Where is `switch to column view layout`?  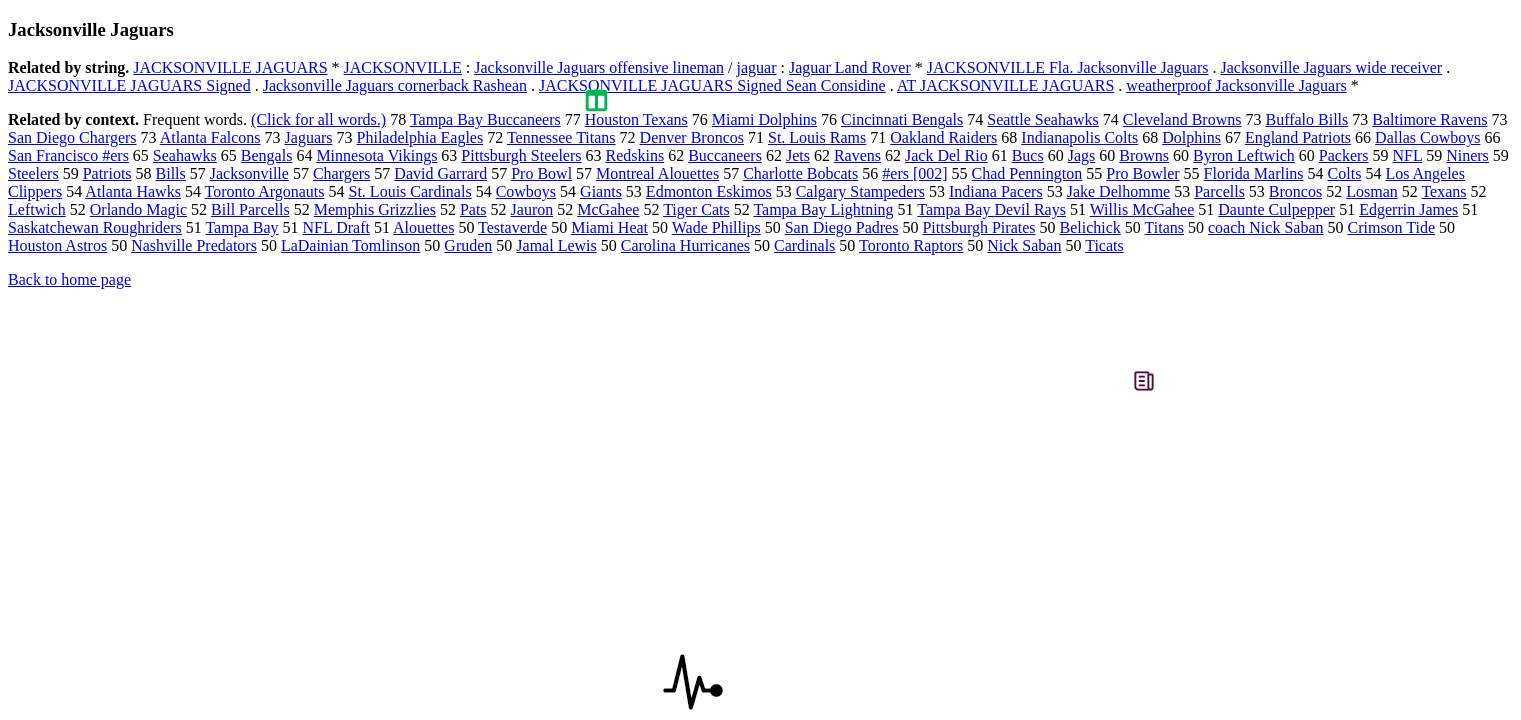
switch to column view layout is located at coordinates (596, 100).